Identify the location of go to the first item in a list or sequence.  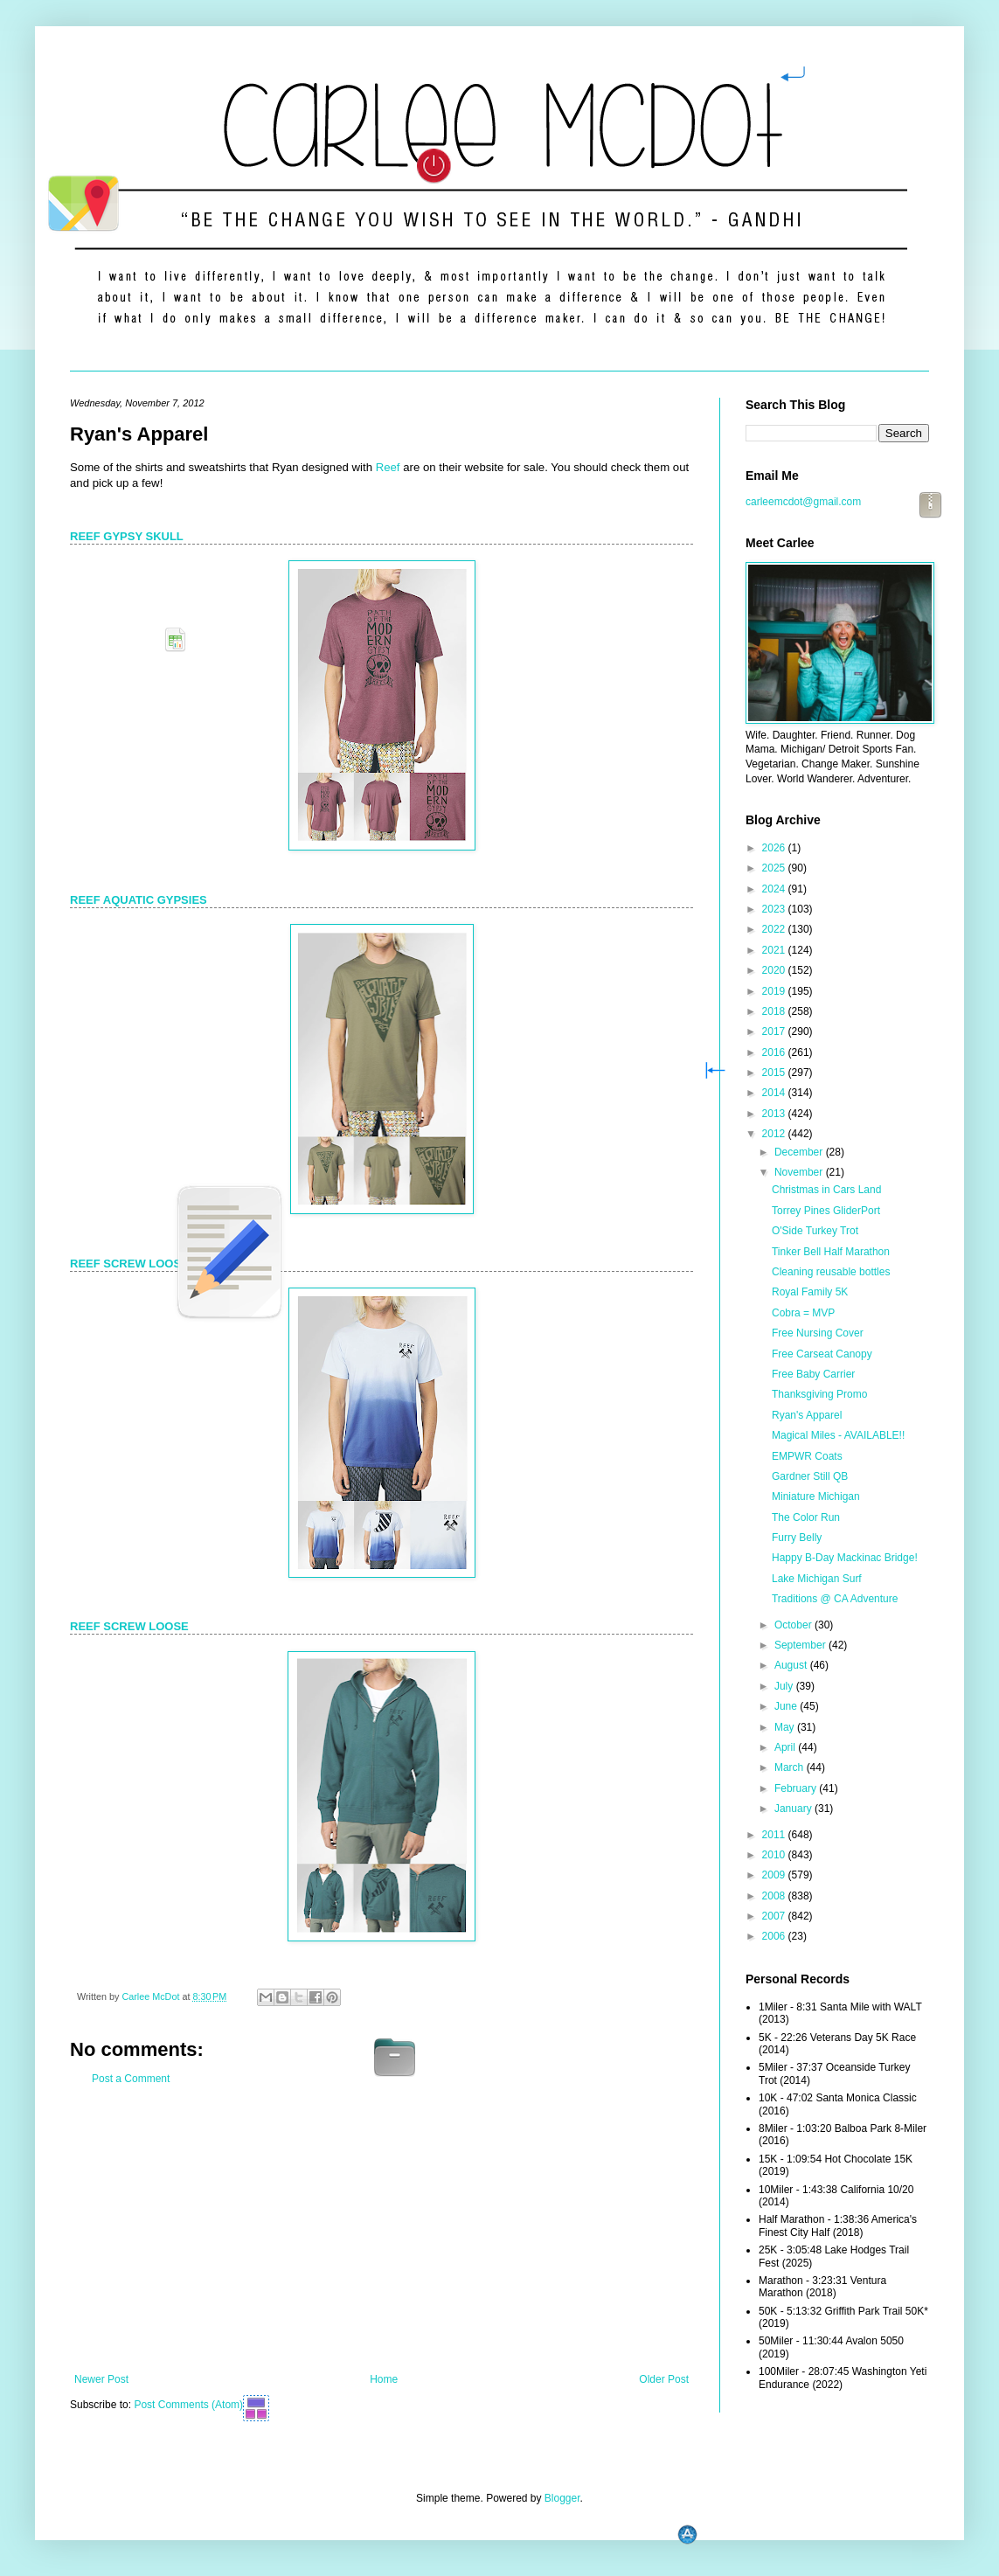
(715, 1070).